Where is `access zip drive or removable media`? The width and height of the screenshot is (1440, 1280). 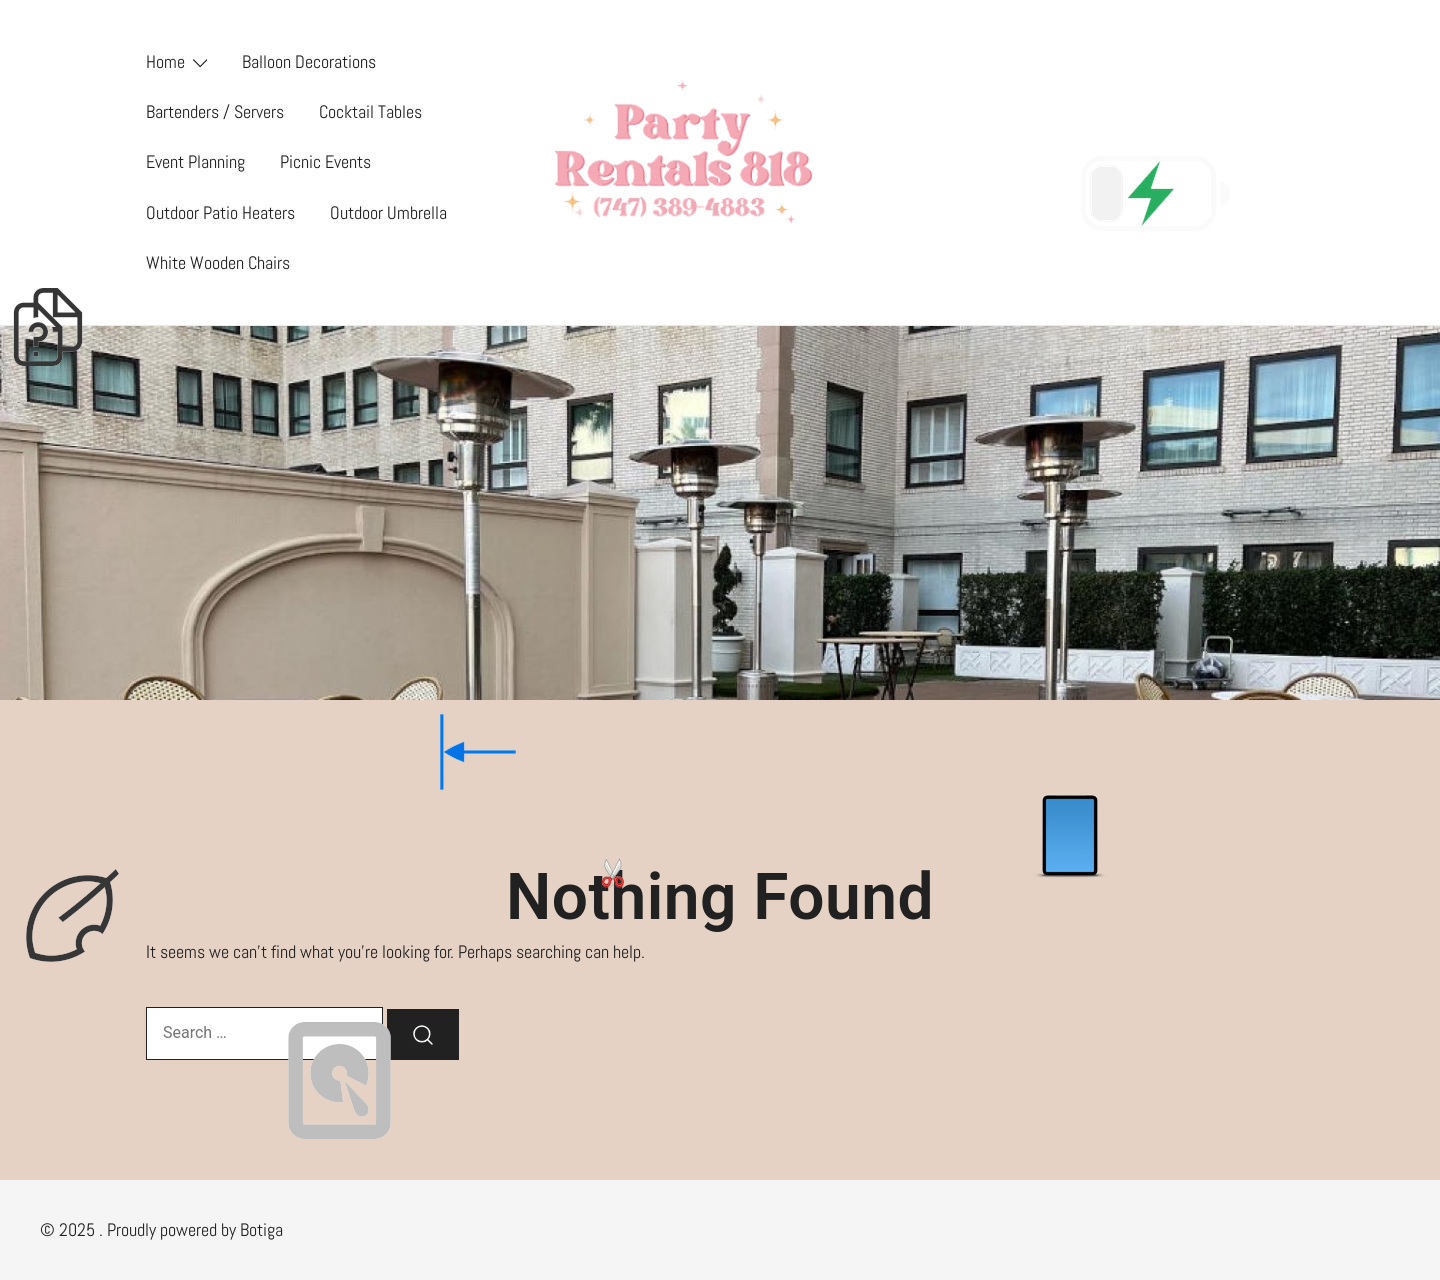
access zip drive or removable media is located at coordinates (339, 1080).